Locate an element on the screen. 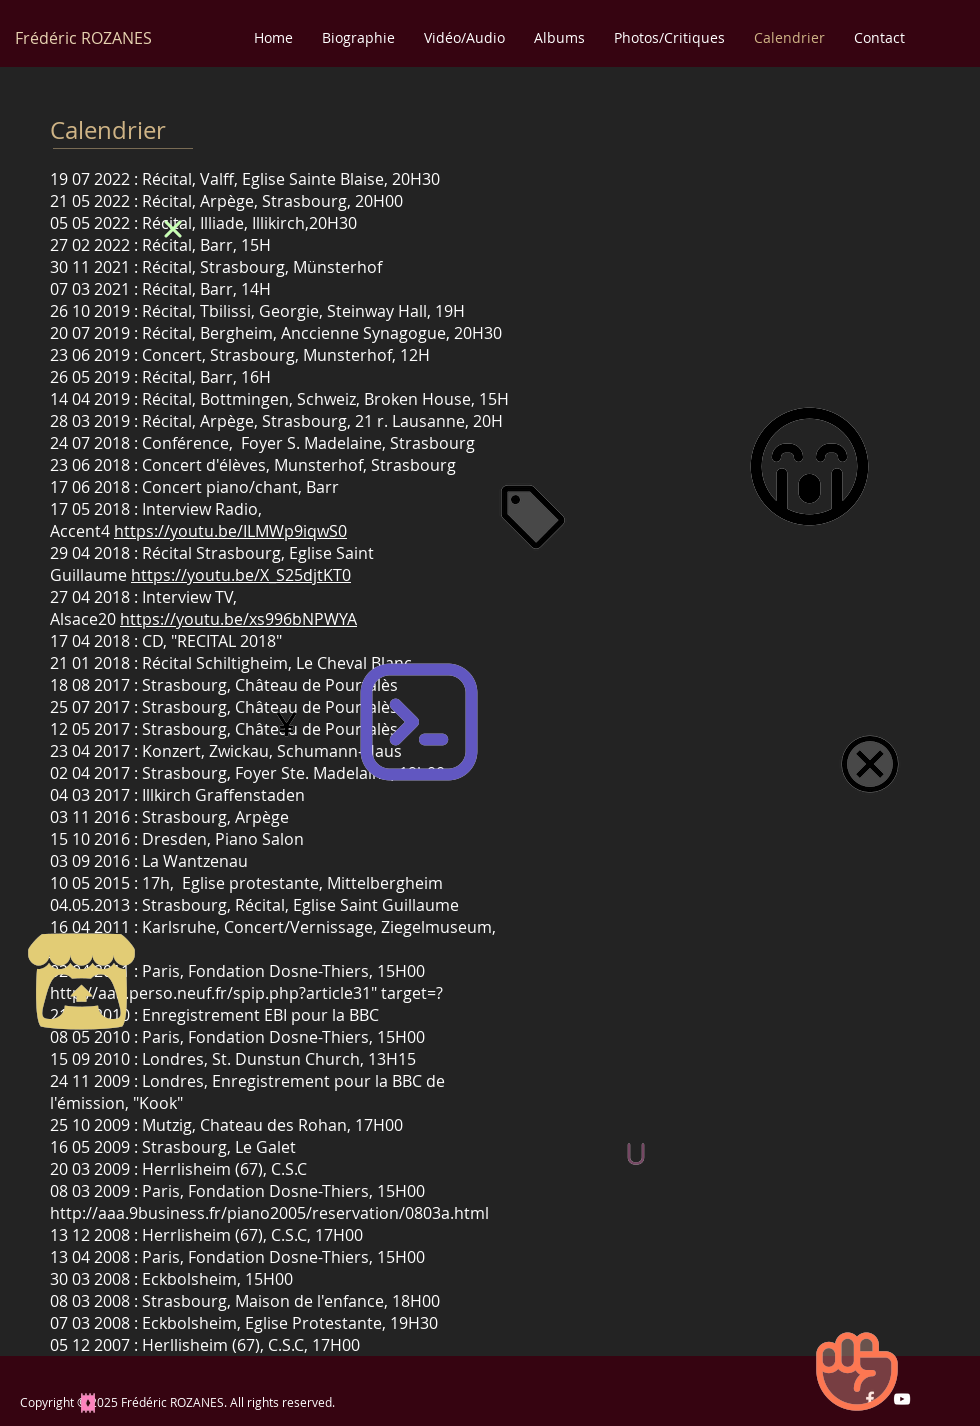 The height and width of the screenshot is (1426, 980). tabler icons brand logo is located at coordinates (419, 722).